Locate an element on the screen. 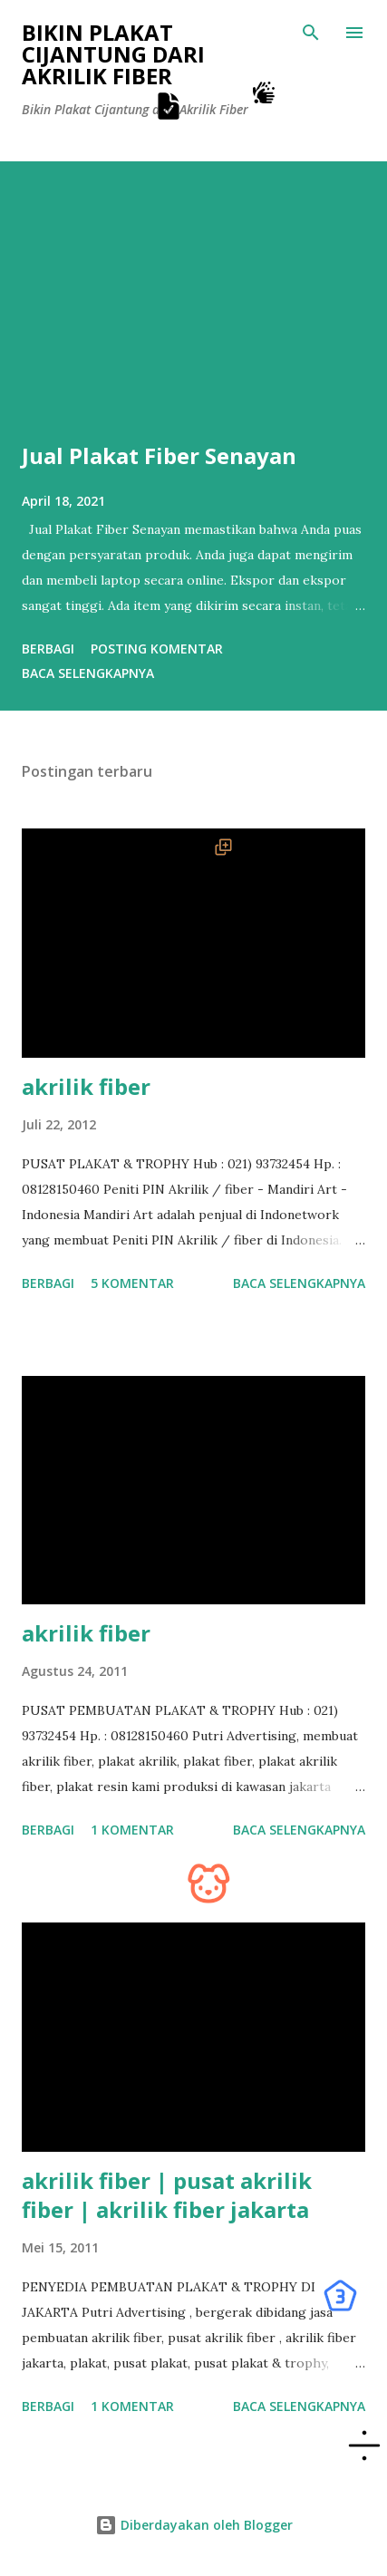 This screenshot has width=387, height=2576. wash your hands reminder is located at coordinates (264, 92).